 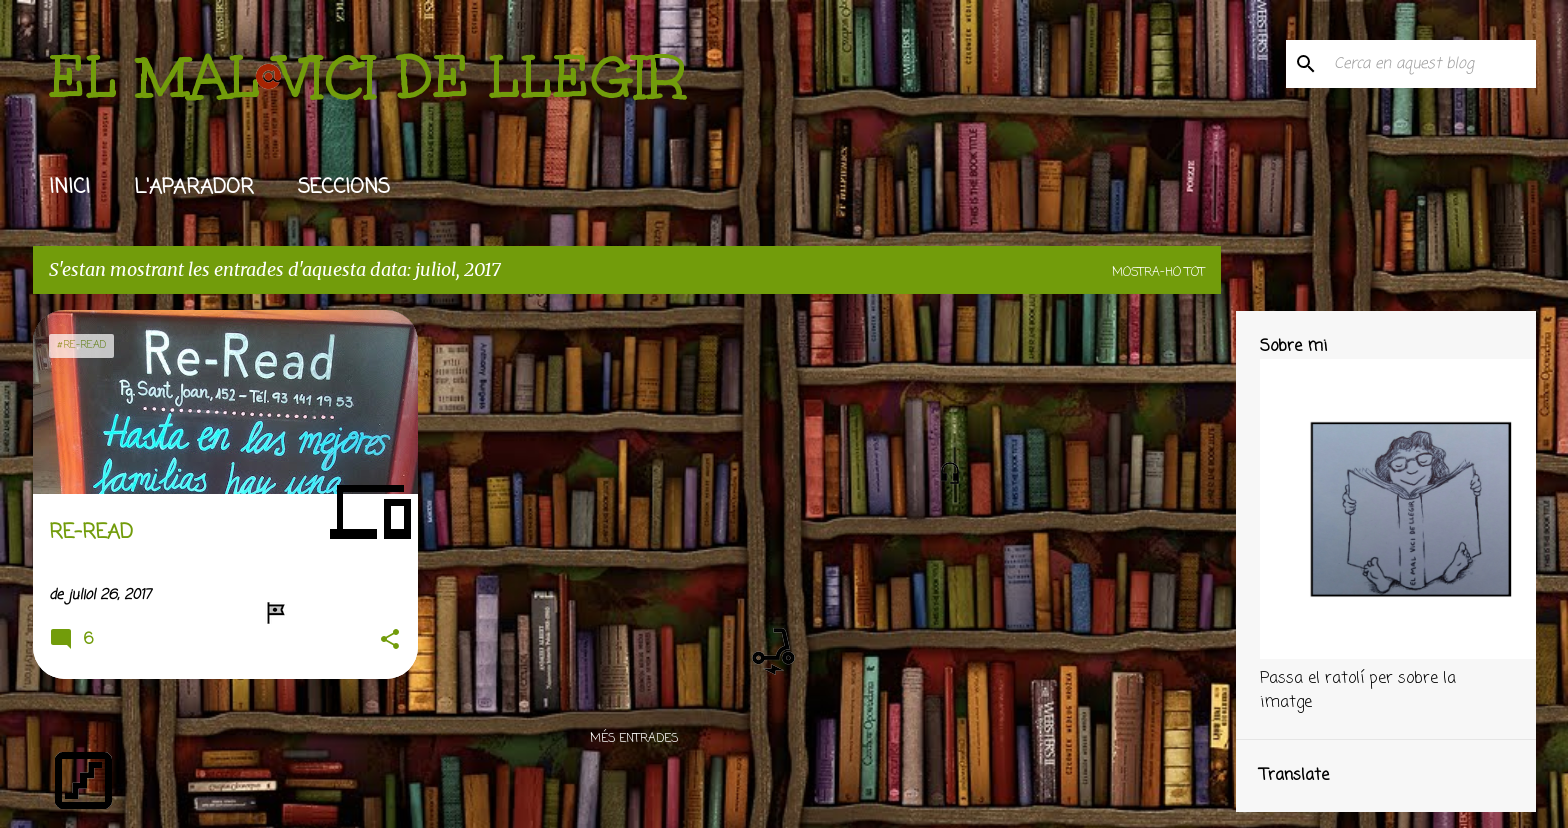 I want to click on select electric scooter as transportation mode, so click(x=773, y=651).